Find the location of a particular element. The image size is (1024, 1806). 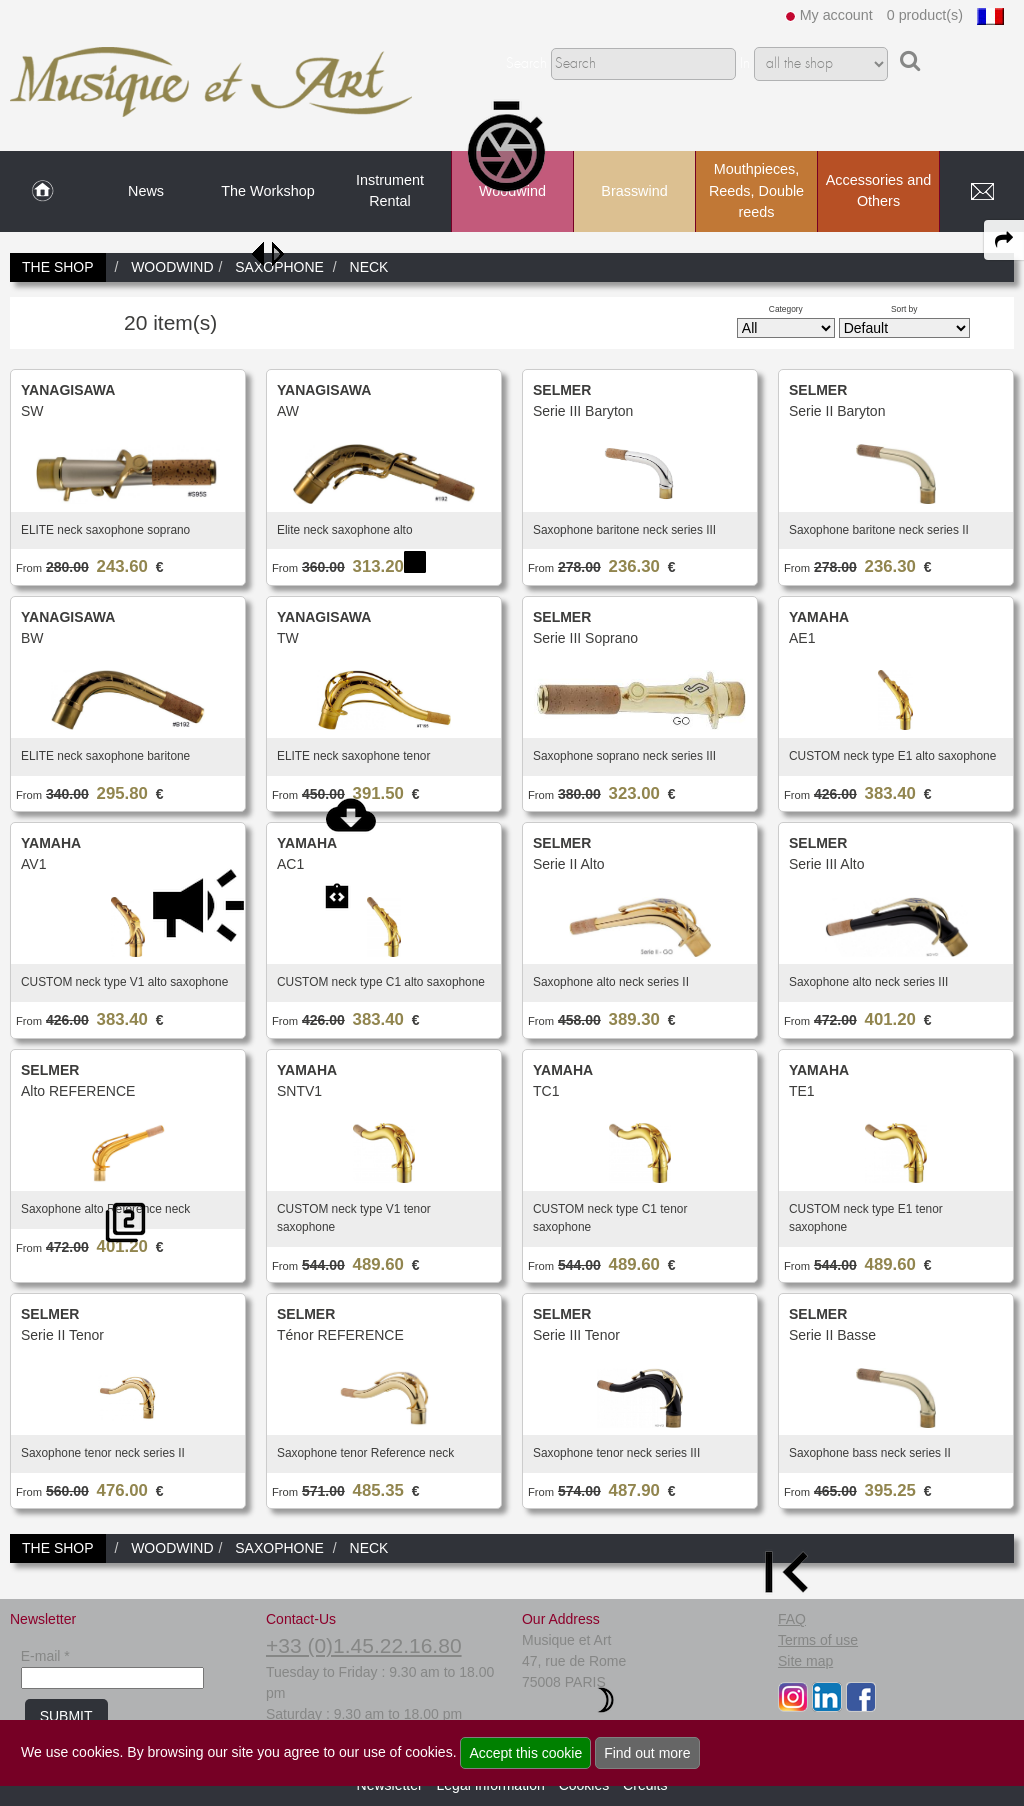

go to first page is located at coordinates (786, 1572).